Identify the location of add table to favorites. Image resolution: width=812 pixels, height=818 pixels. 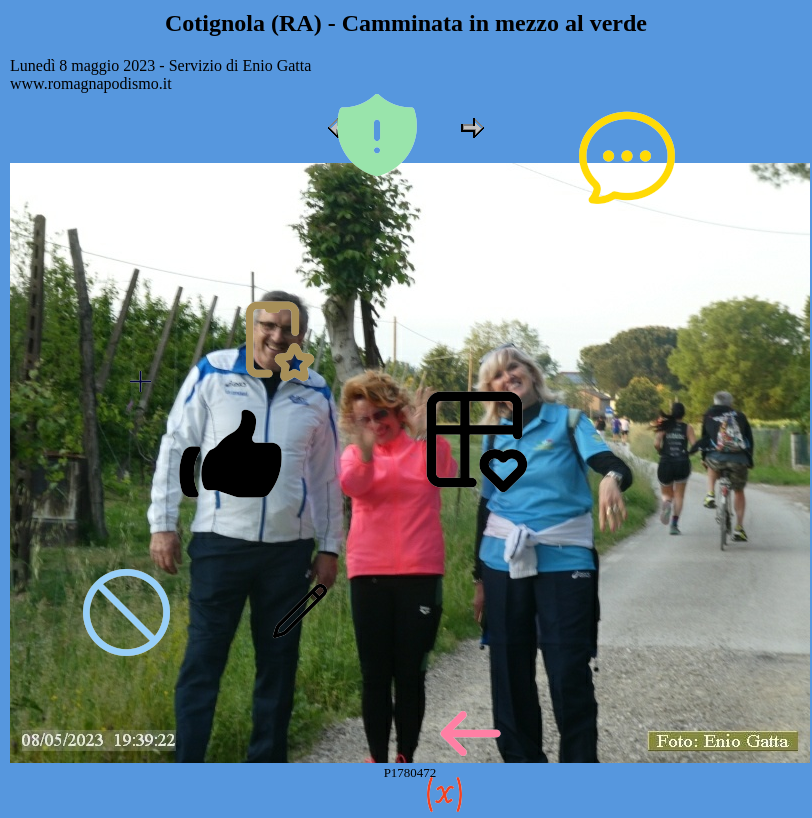
(474, 439).